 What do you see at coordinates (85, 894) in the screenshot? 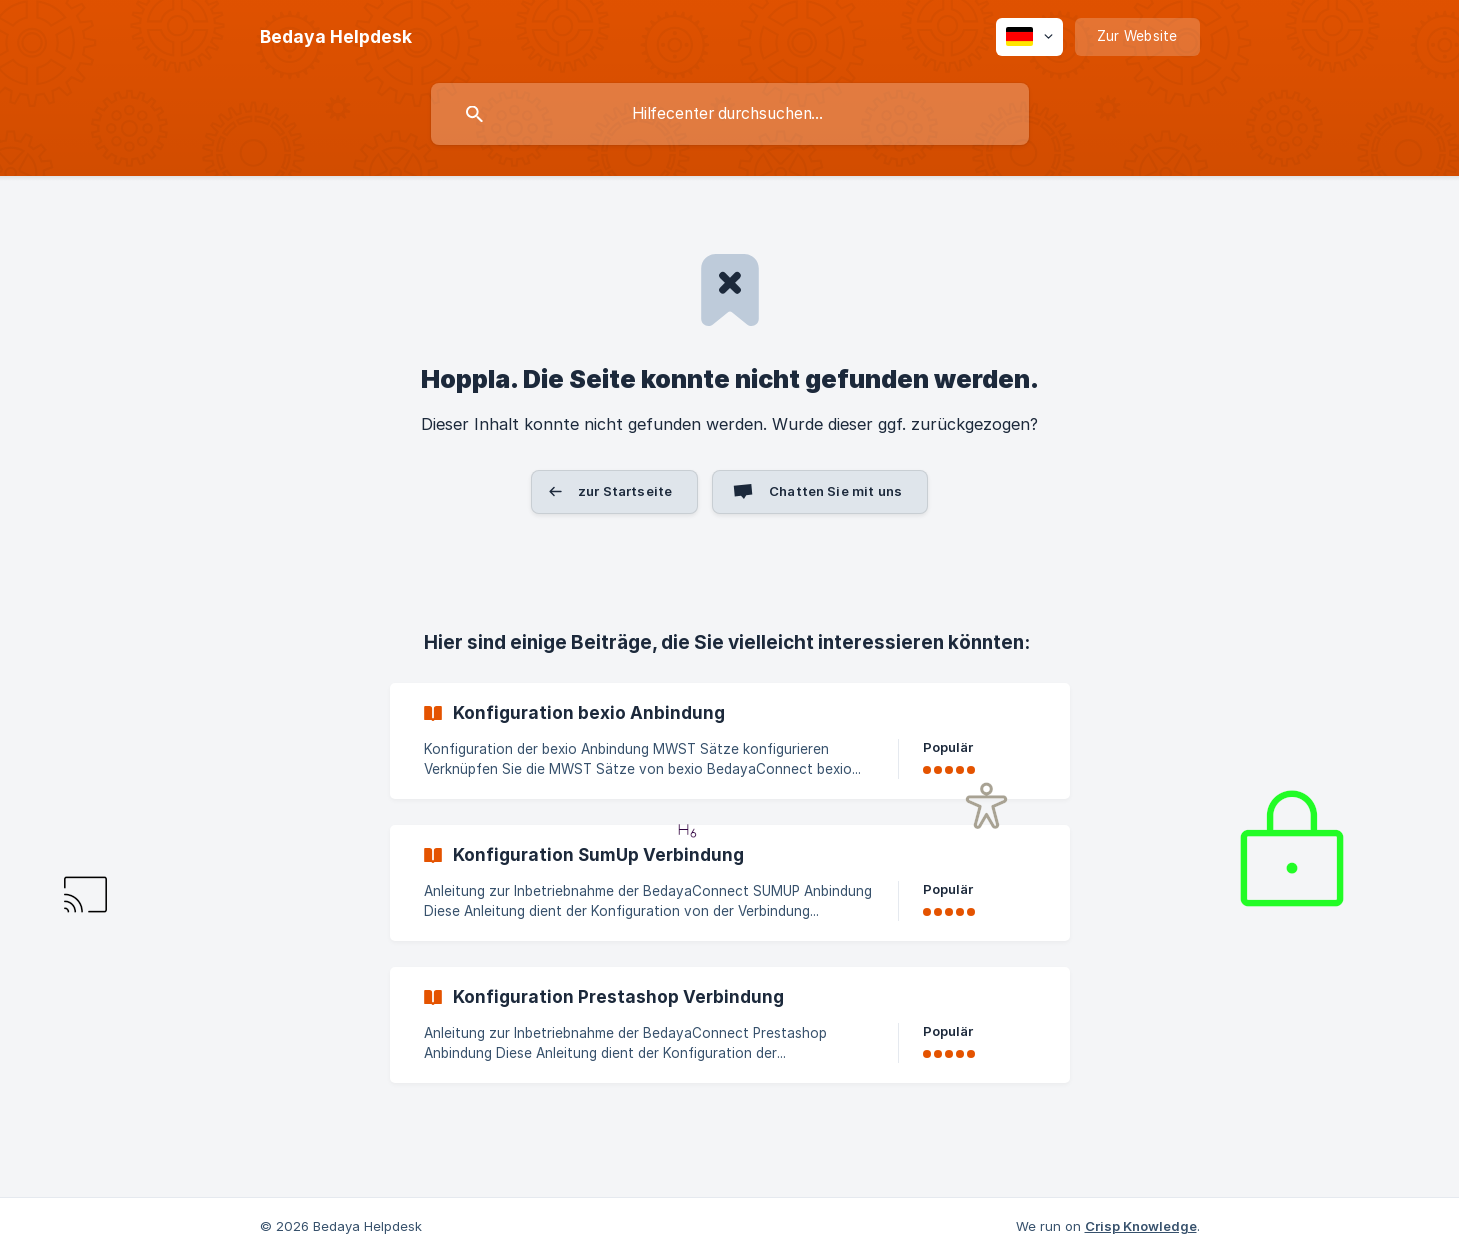
I see `cast your screen to another device` at bounding box center [85, 894].